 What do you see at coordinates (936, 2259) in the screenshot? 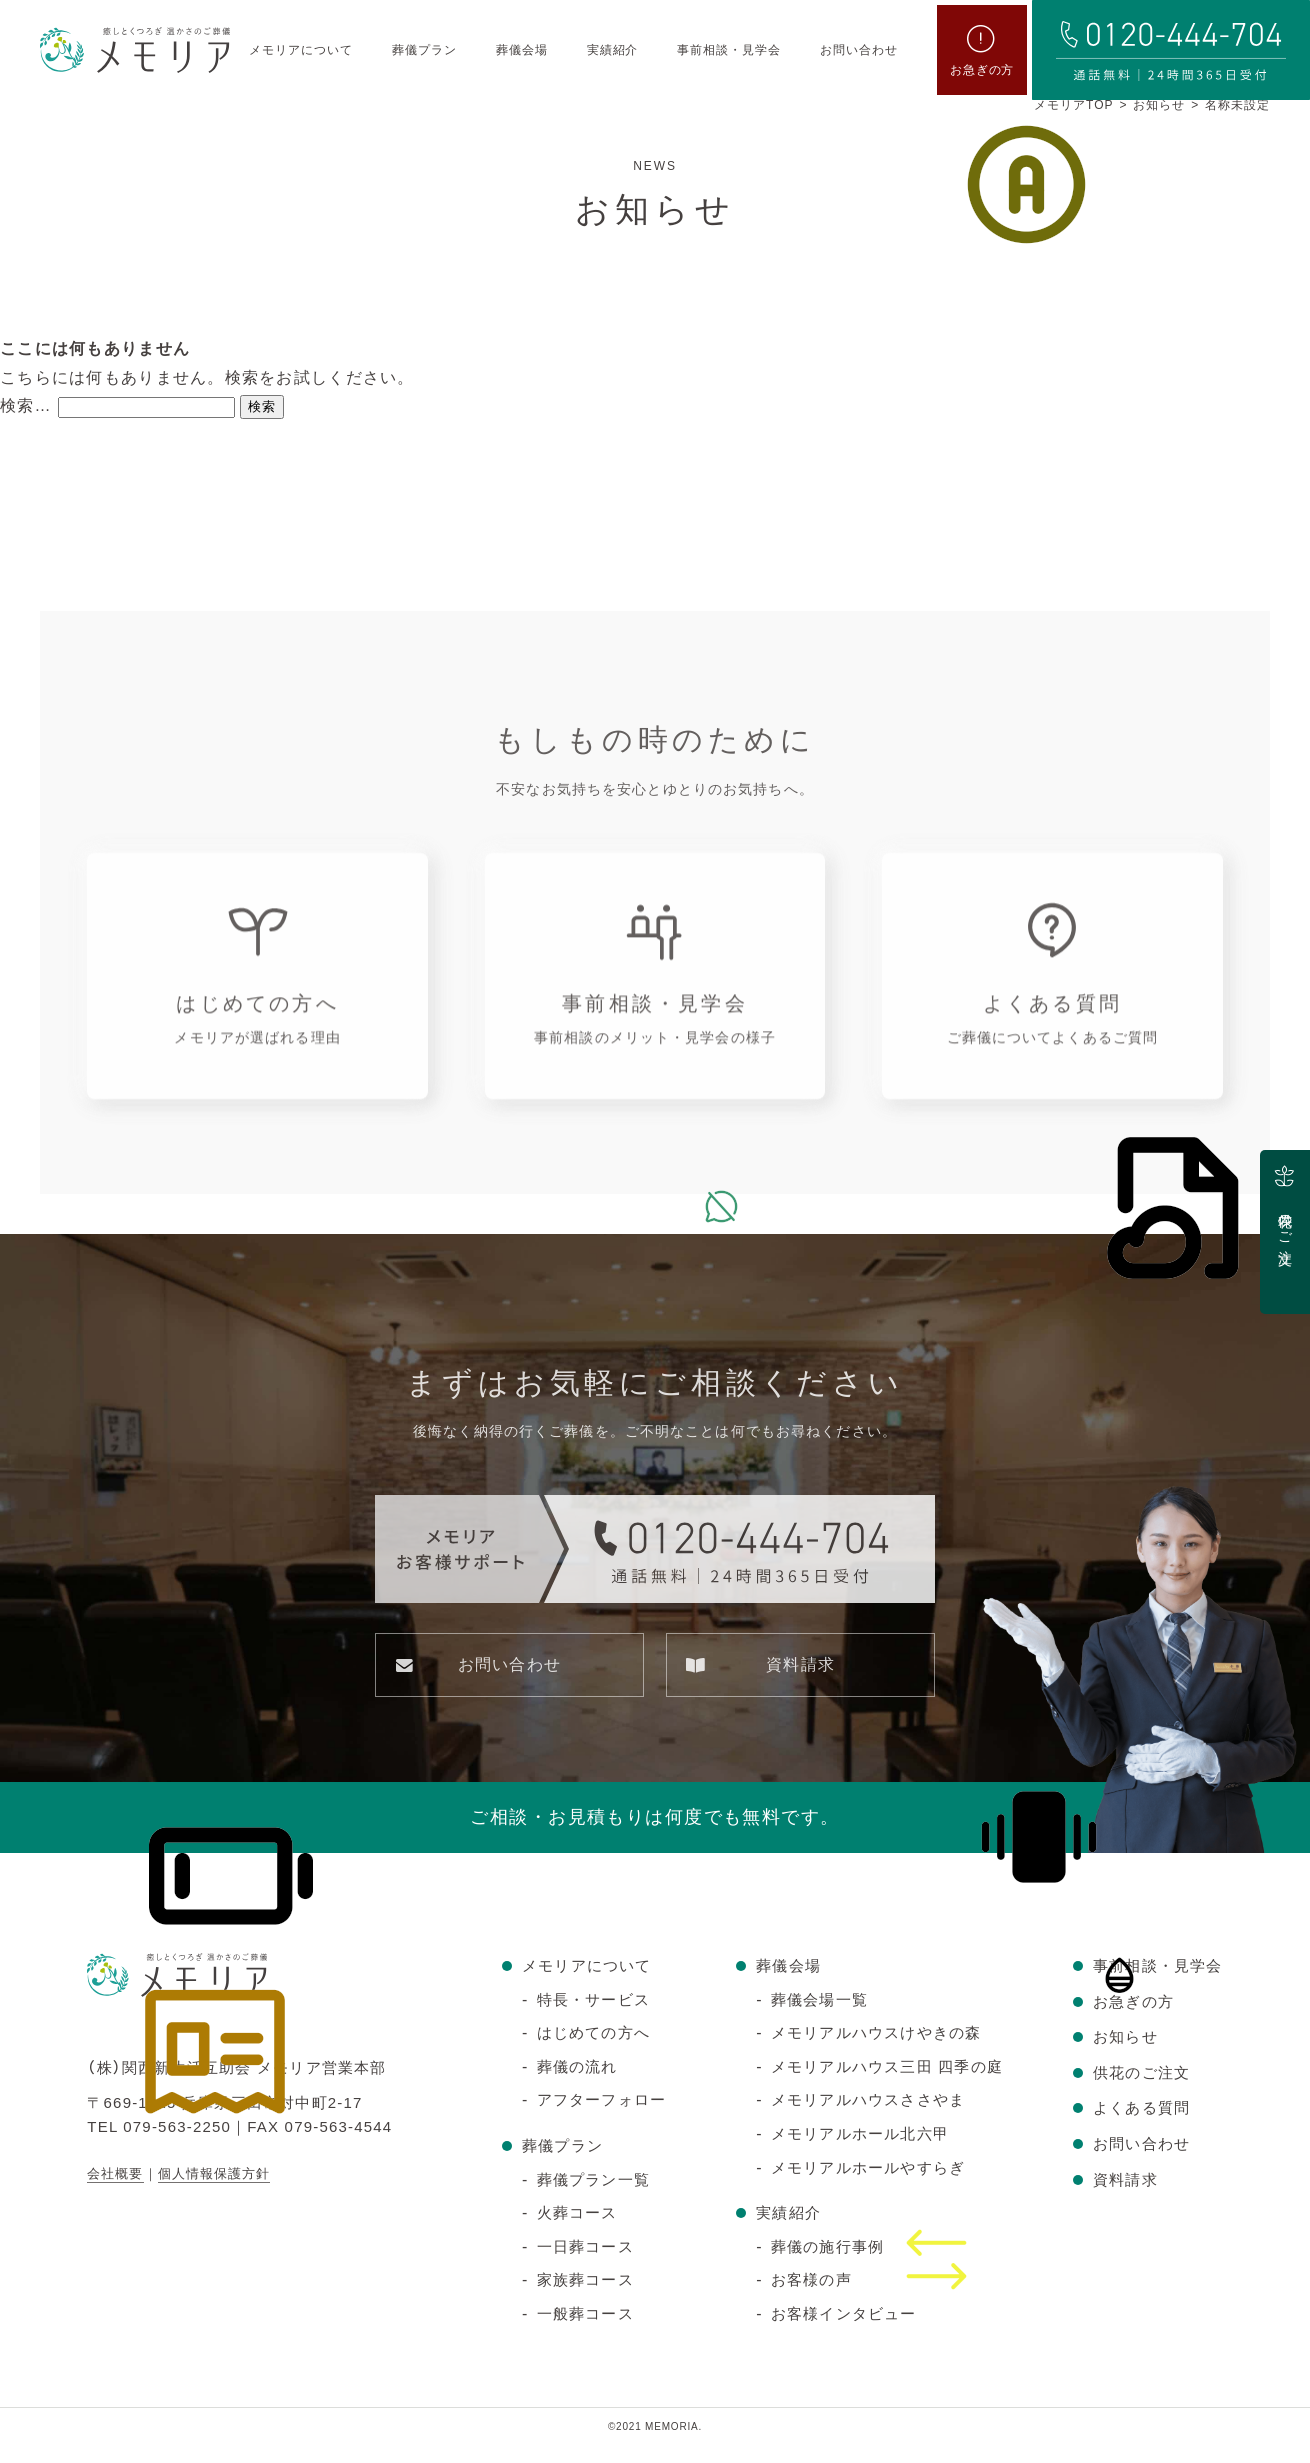
I see `swap or exchange items` at bounding box center [936, 2259].